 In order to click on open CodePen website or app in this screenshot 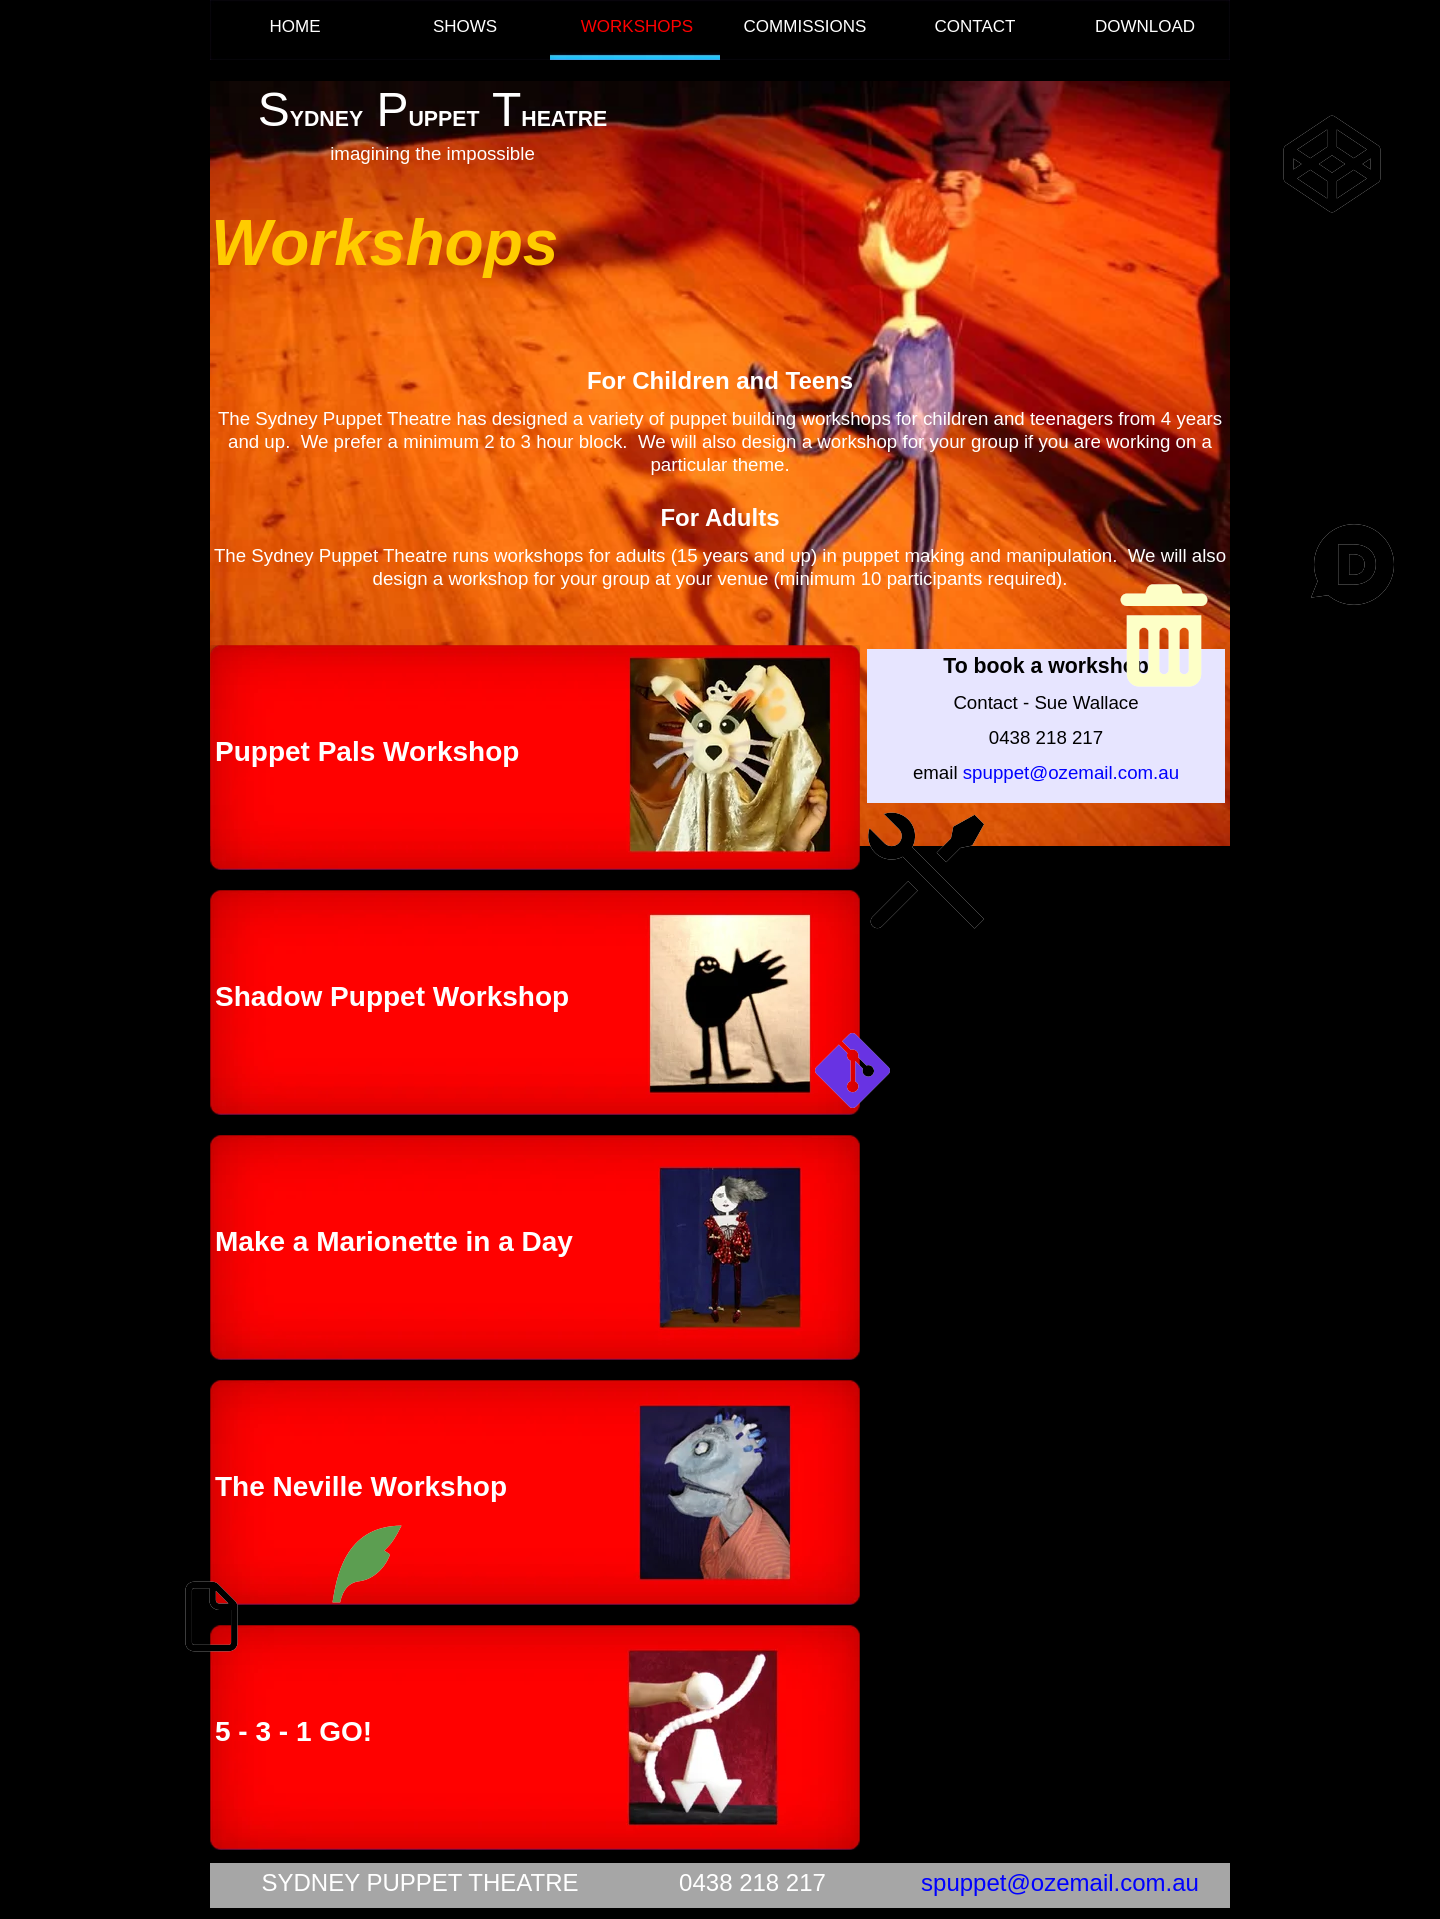, I will do `click(1332, 164)`.